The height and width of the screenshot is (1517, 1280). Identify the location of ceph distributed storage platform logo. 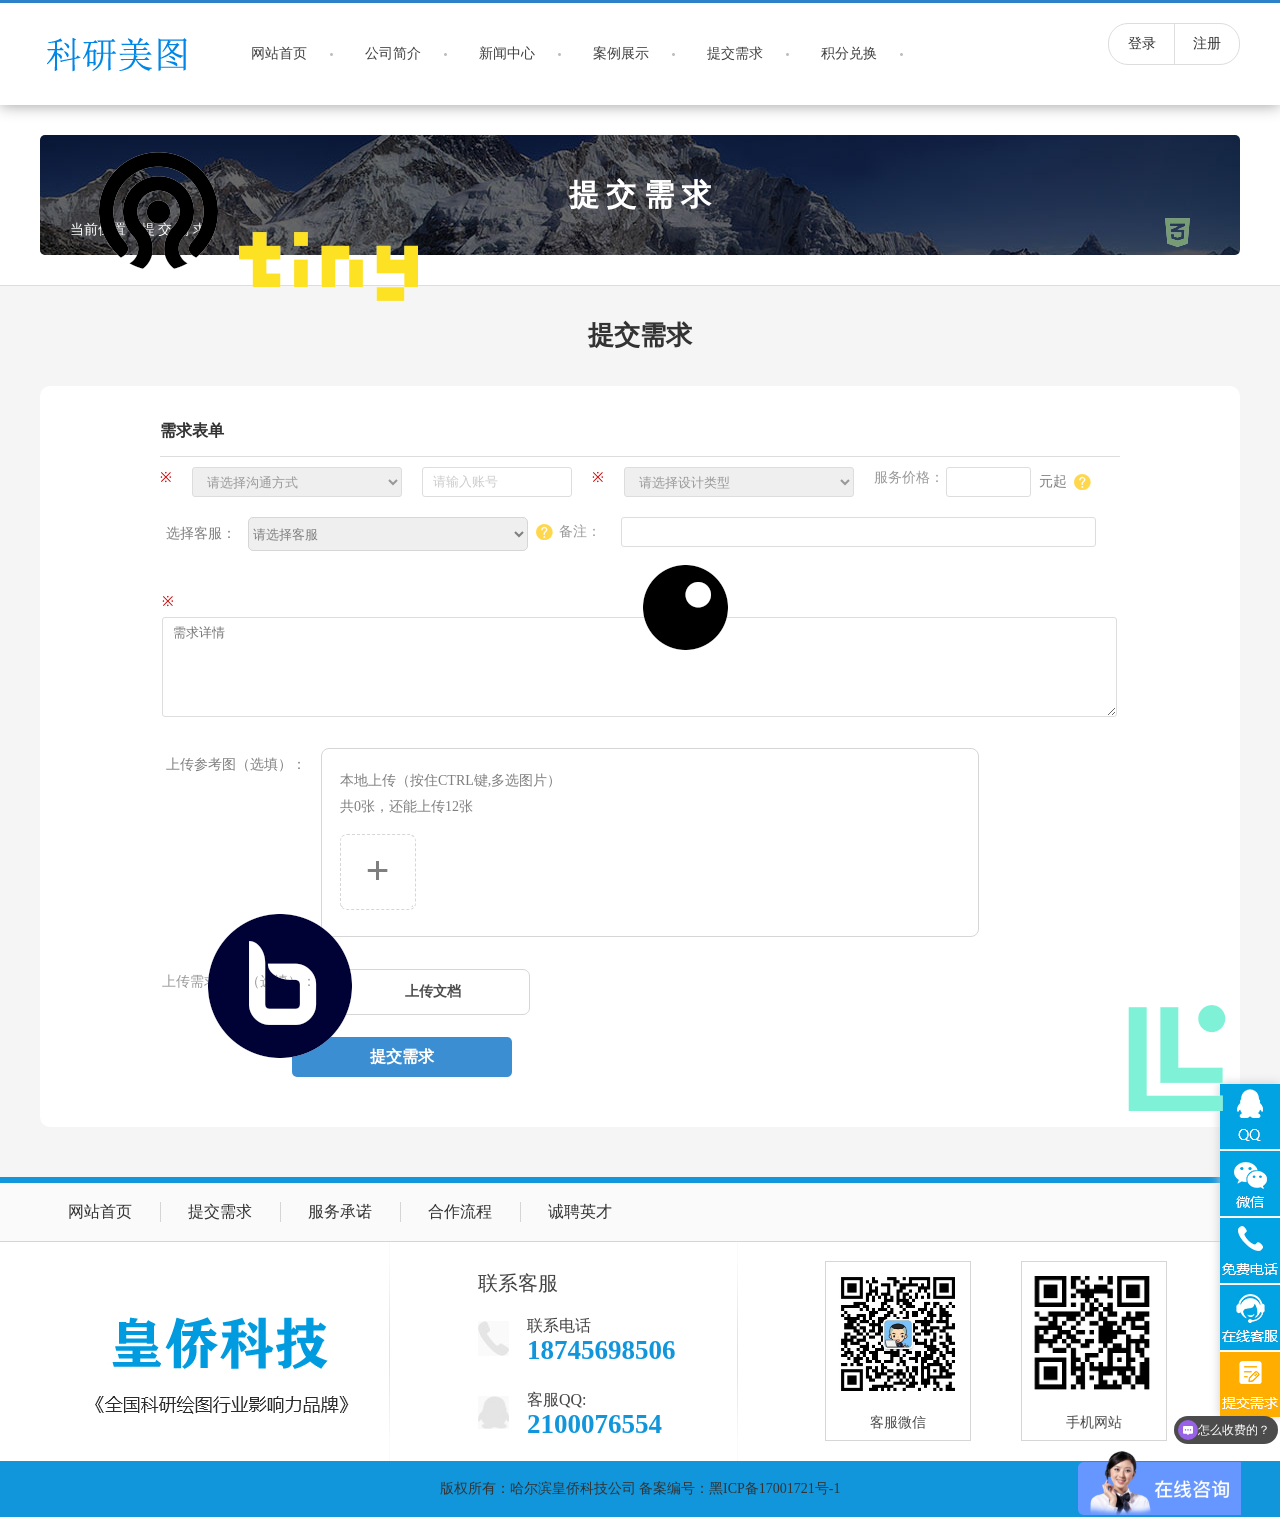
(158, 210).